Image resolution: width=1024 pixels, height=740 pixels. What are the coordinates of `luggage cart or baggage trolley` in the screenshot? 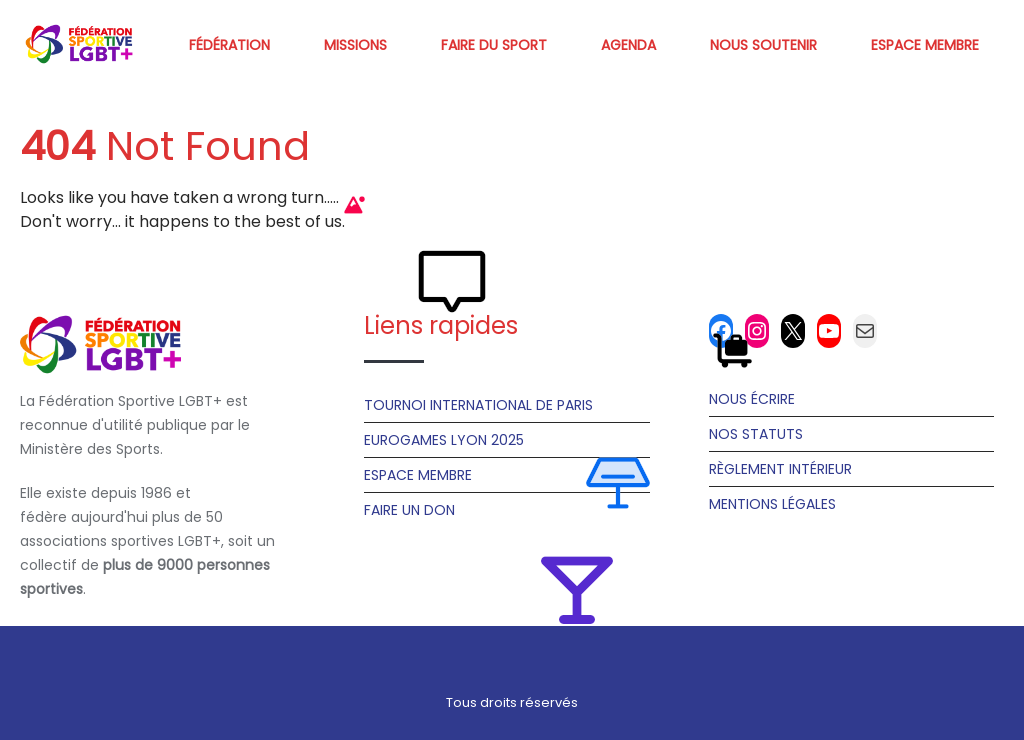 It's located at (732, 350).